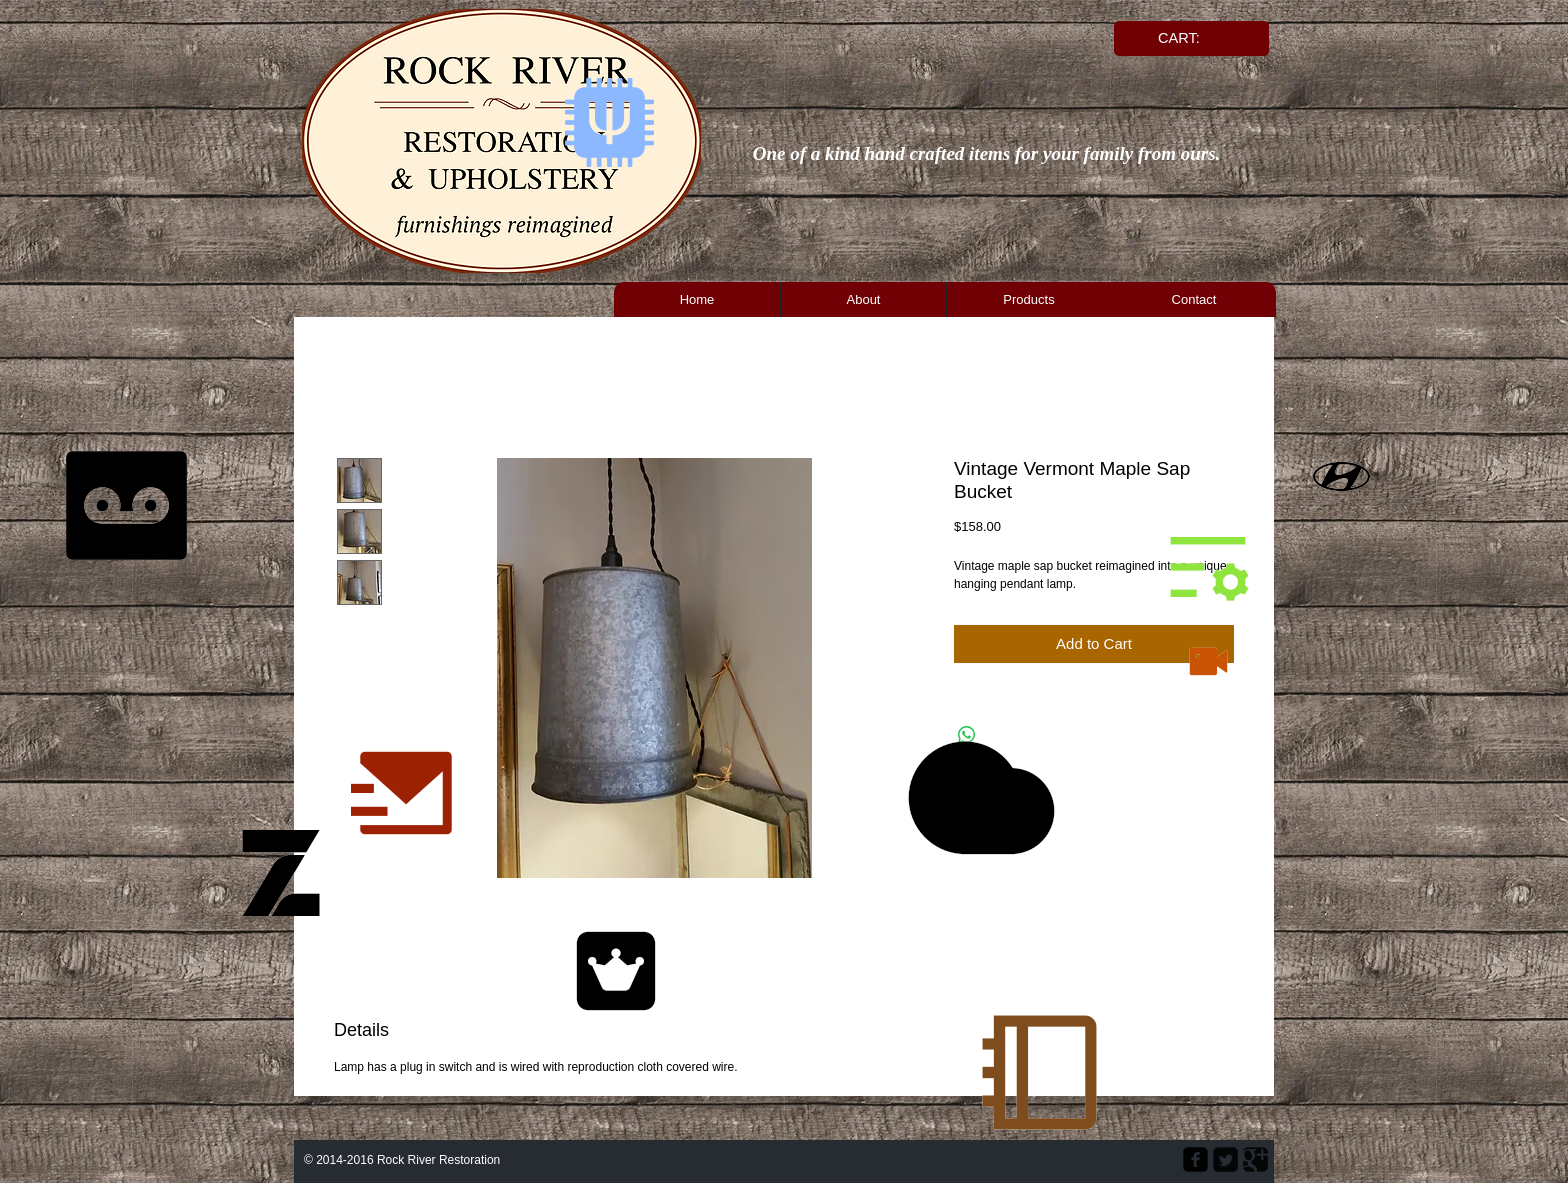 Image resolution: width=1568 pixels, height=1183 pixels. I want to click on start recording a video, so click(1208, 661).